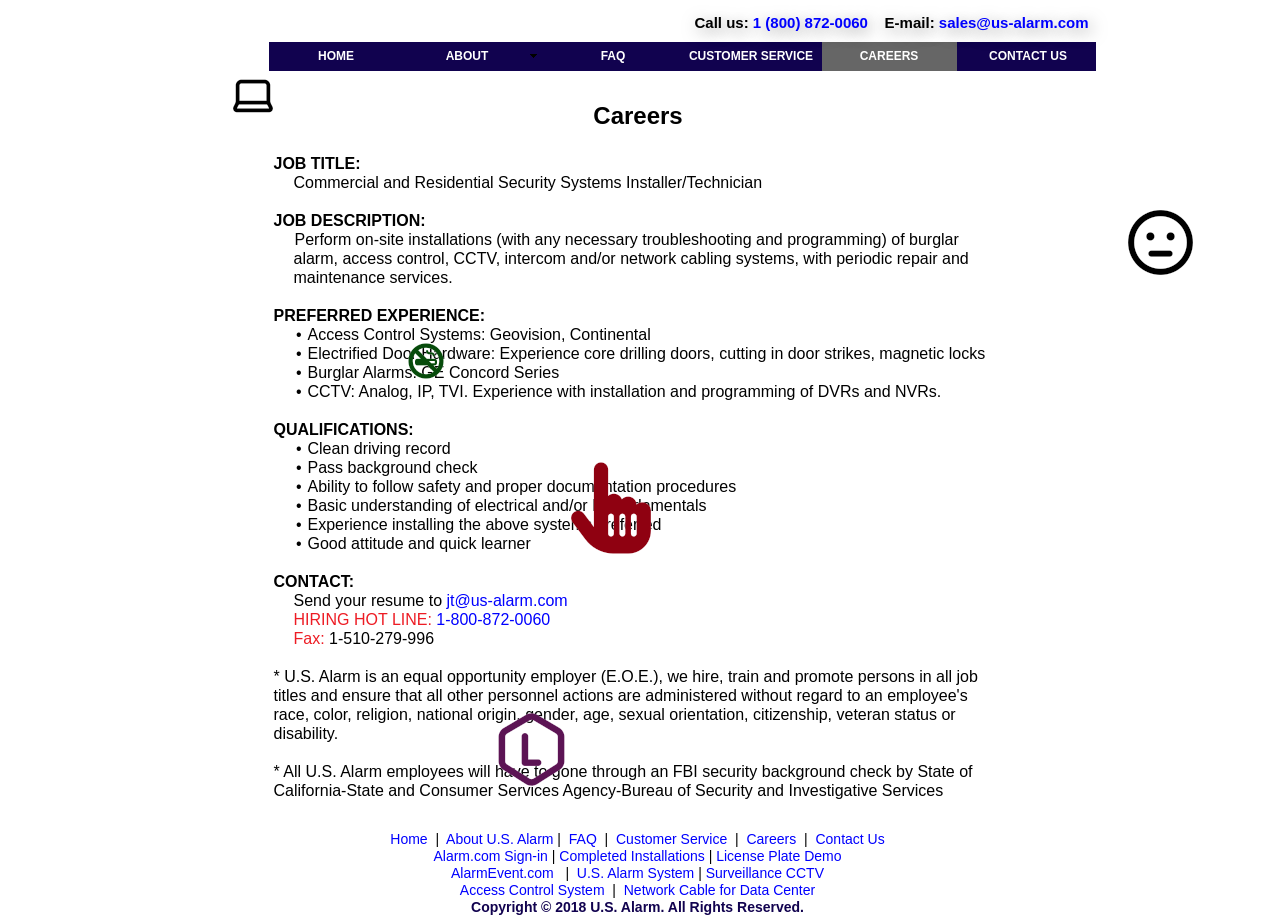  I want to click on indicates a "large" size option, so click(531, 749).